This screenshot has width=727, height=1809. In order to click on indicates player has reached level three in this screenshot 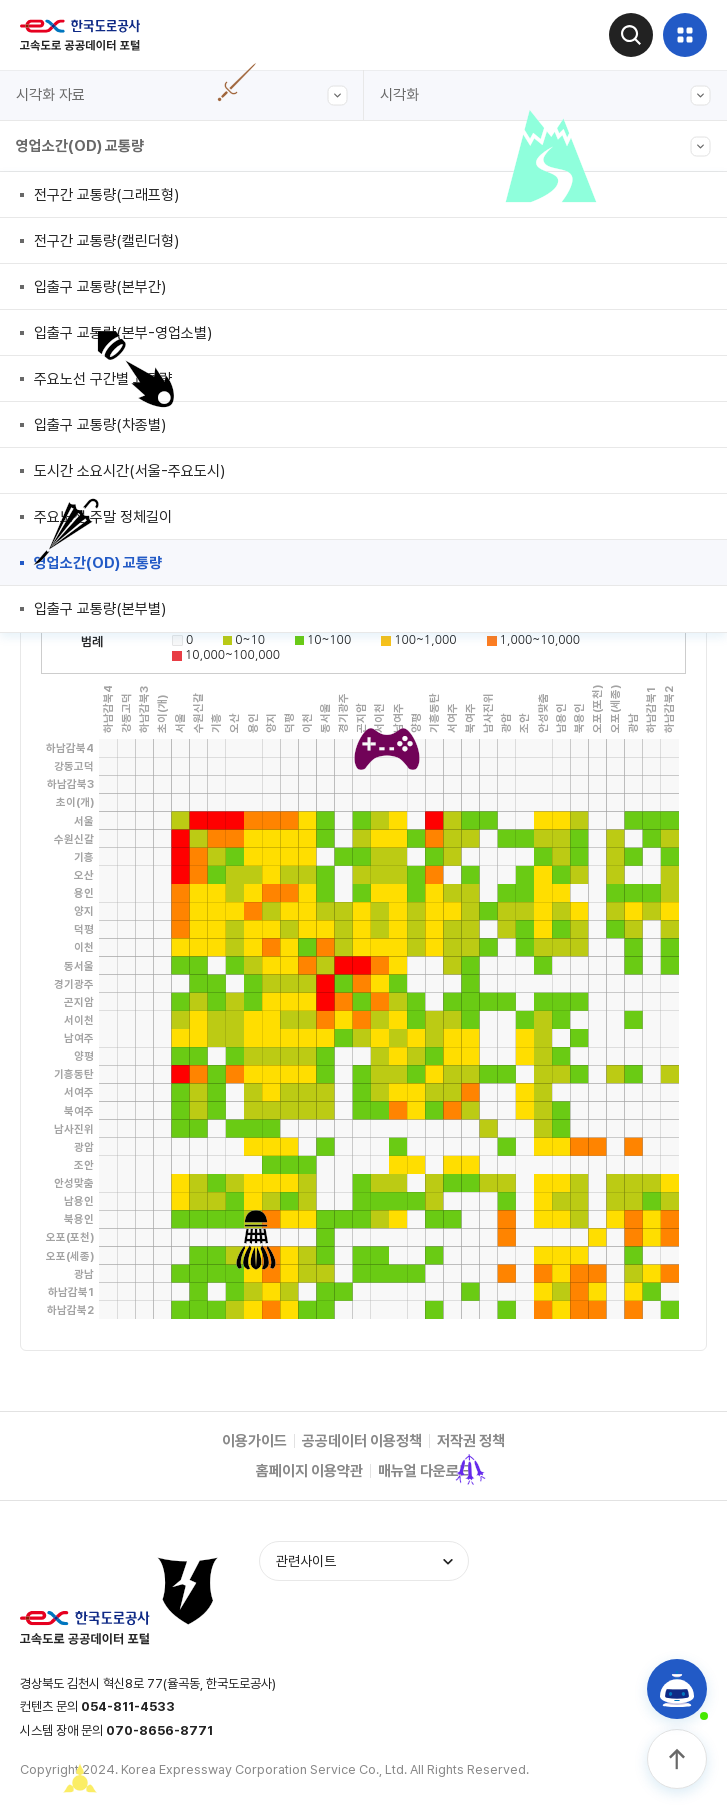, I will do `click(80, 1778)`.